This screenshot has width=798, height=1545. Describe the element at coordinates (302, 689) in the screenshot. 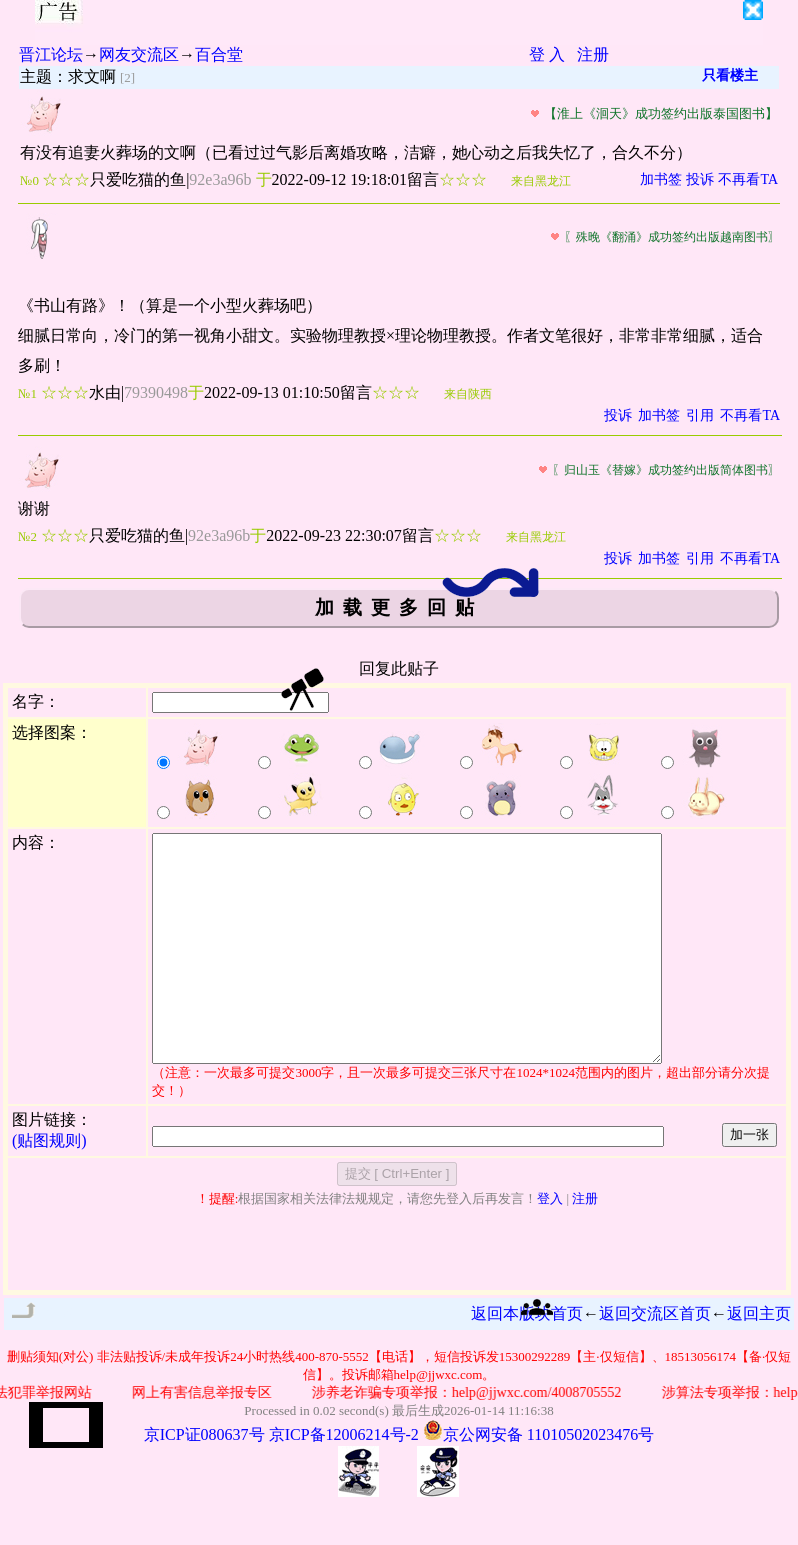

I see `explore or discover new content` at that location.